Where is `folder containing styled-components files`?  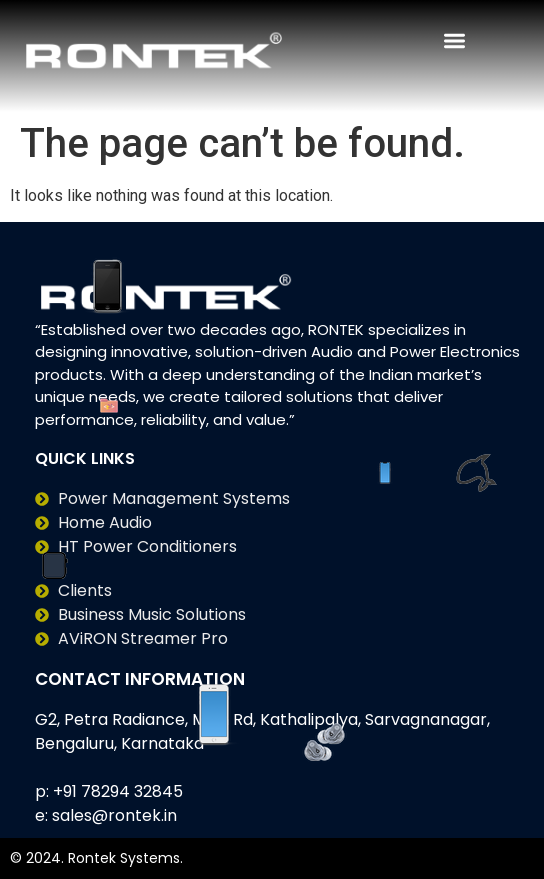 folder containing styled-components files is located at coordinates (109, 406).